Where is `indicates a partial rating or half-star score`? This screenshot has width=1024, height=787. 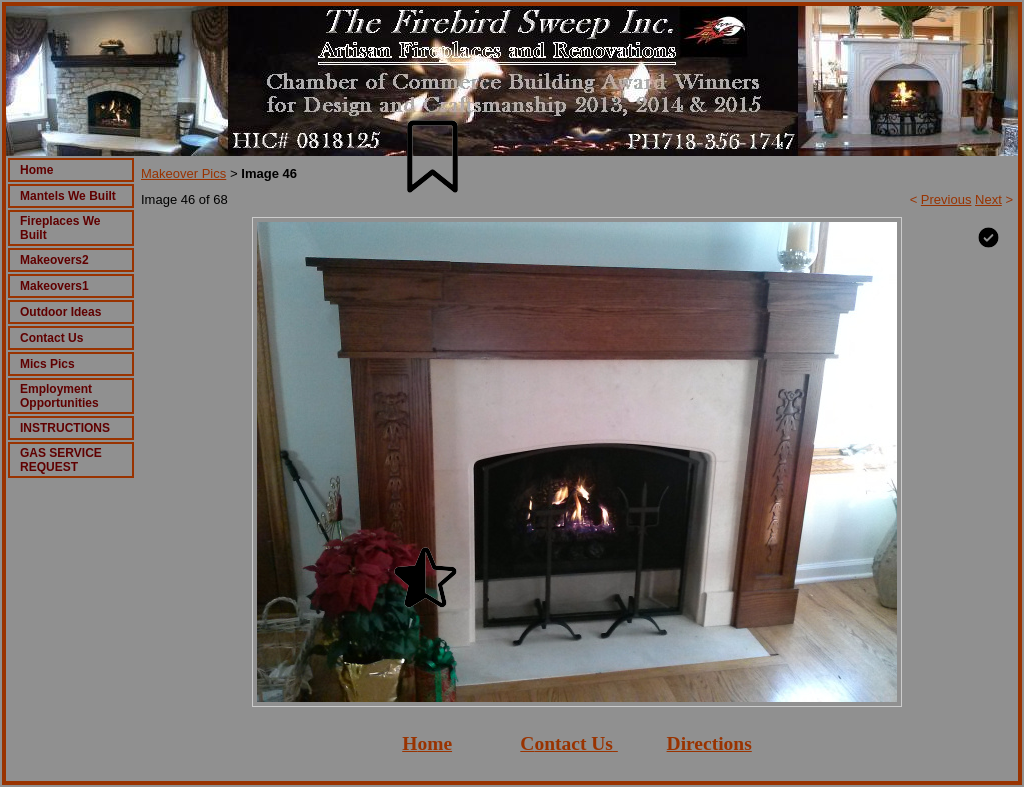 indicates a partial rating or half-star score is located at coordinates (425, 578).